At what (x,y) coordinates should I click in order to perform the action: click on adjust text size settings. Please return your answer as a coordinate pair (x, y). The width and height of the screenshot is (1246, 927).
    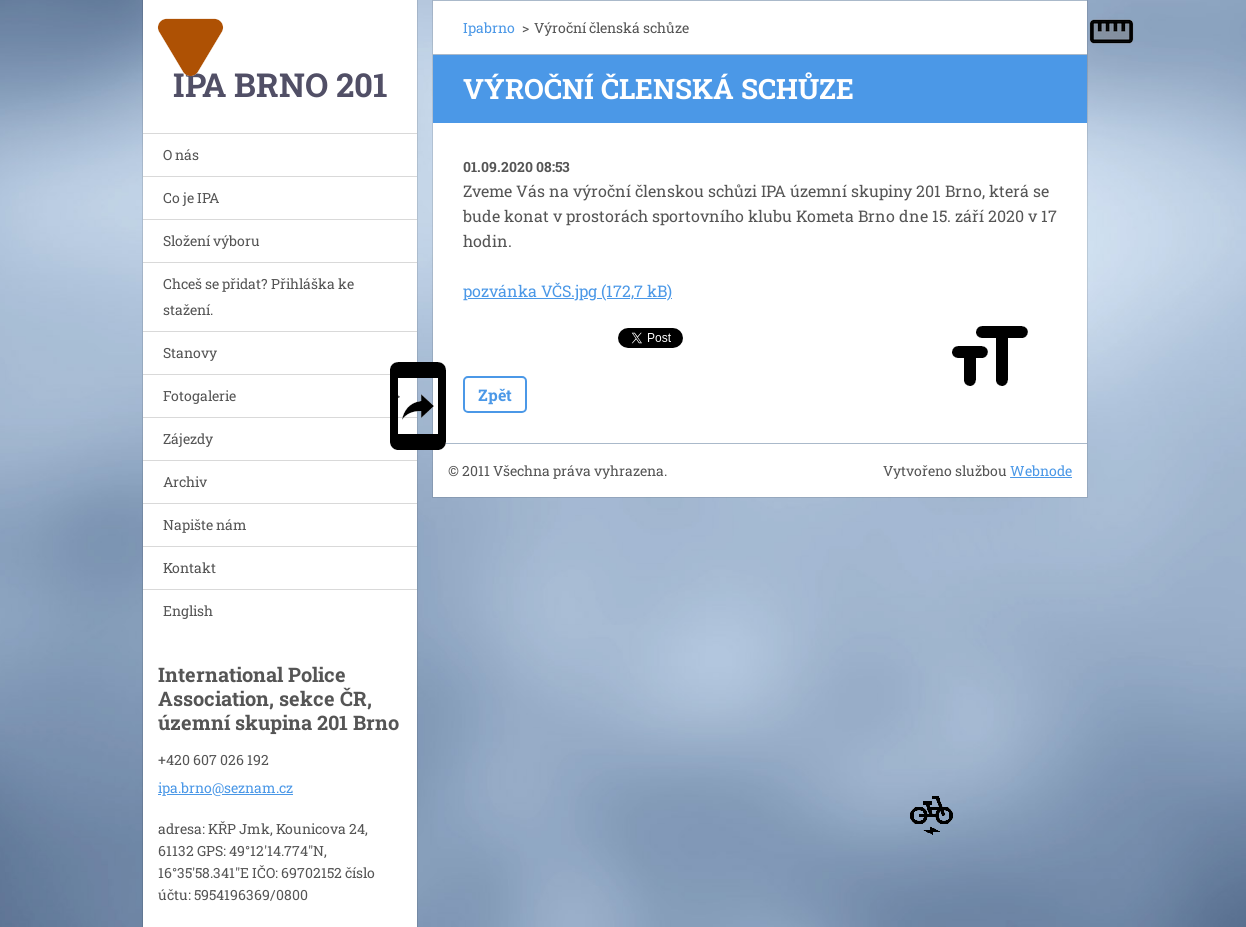
    Looking at the image, I should click on (988, 358).